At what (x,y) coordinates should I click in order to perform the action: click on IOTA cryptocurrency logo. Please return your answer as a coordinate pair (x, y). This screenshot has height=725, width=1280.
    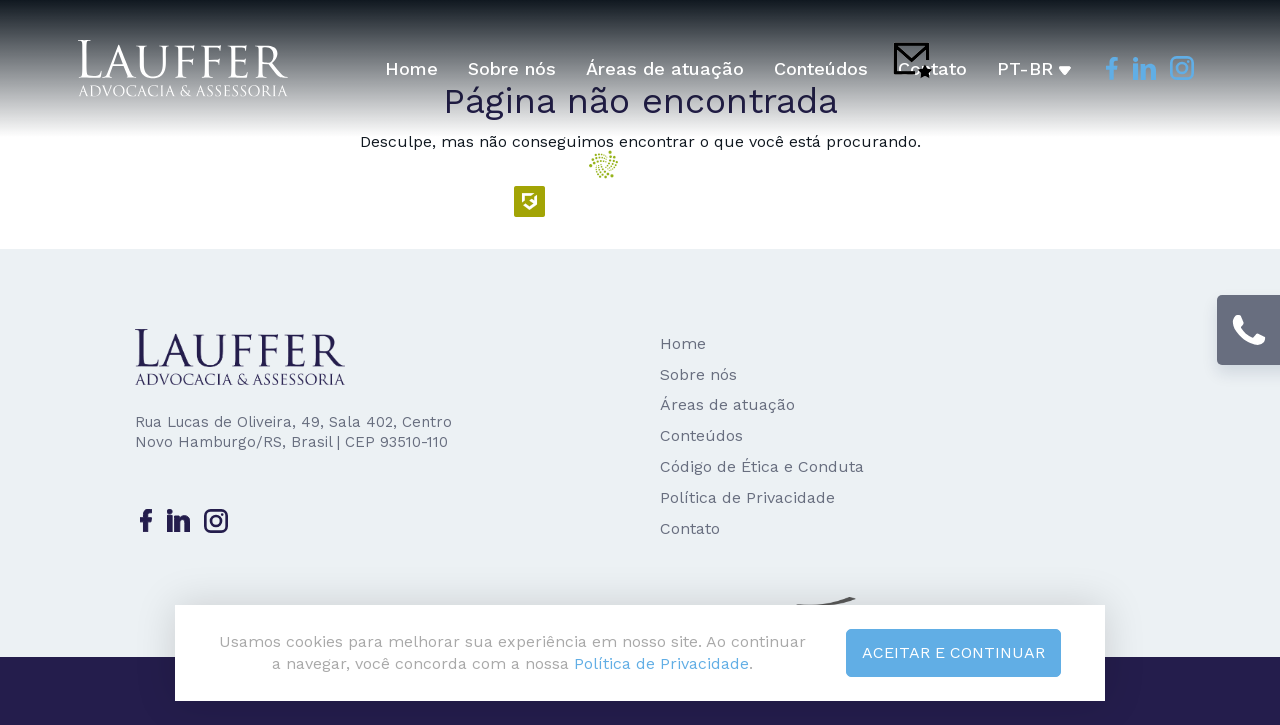
    Looking at the image, I should click on (603, 164).